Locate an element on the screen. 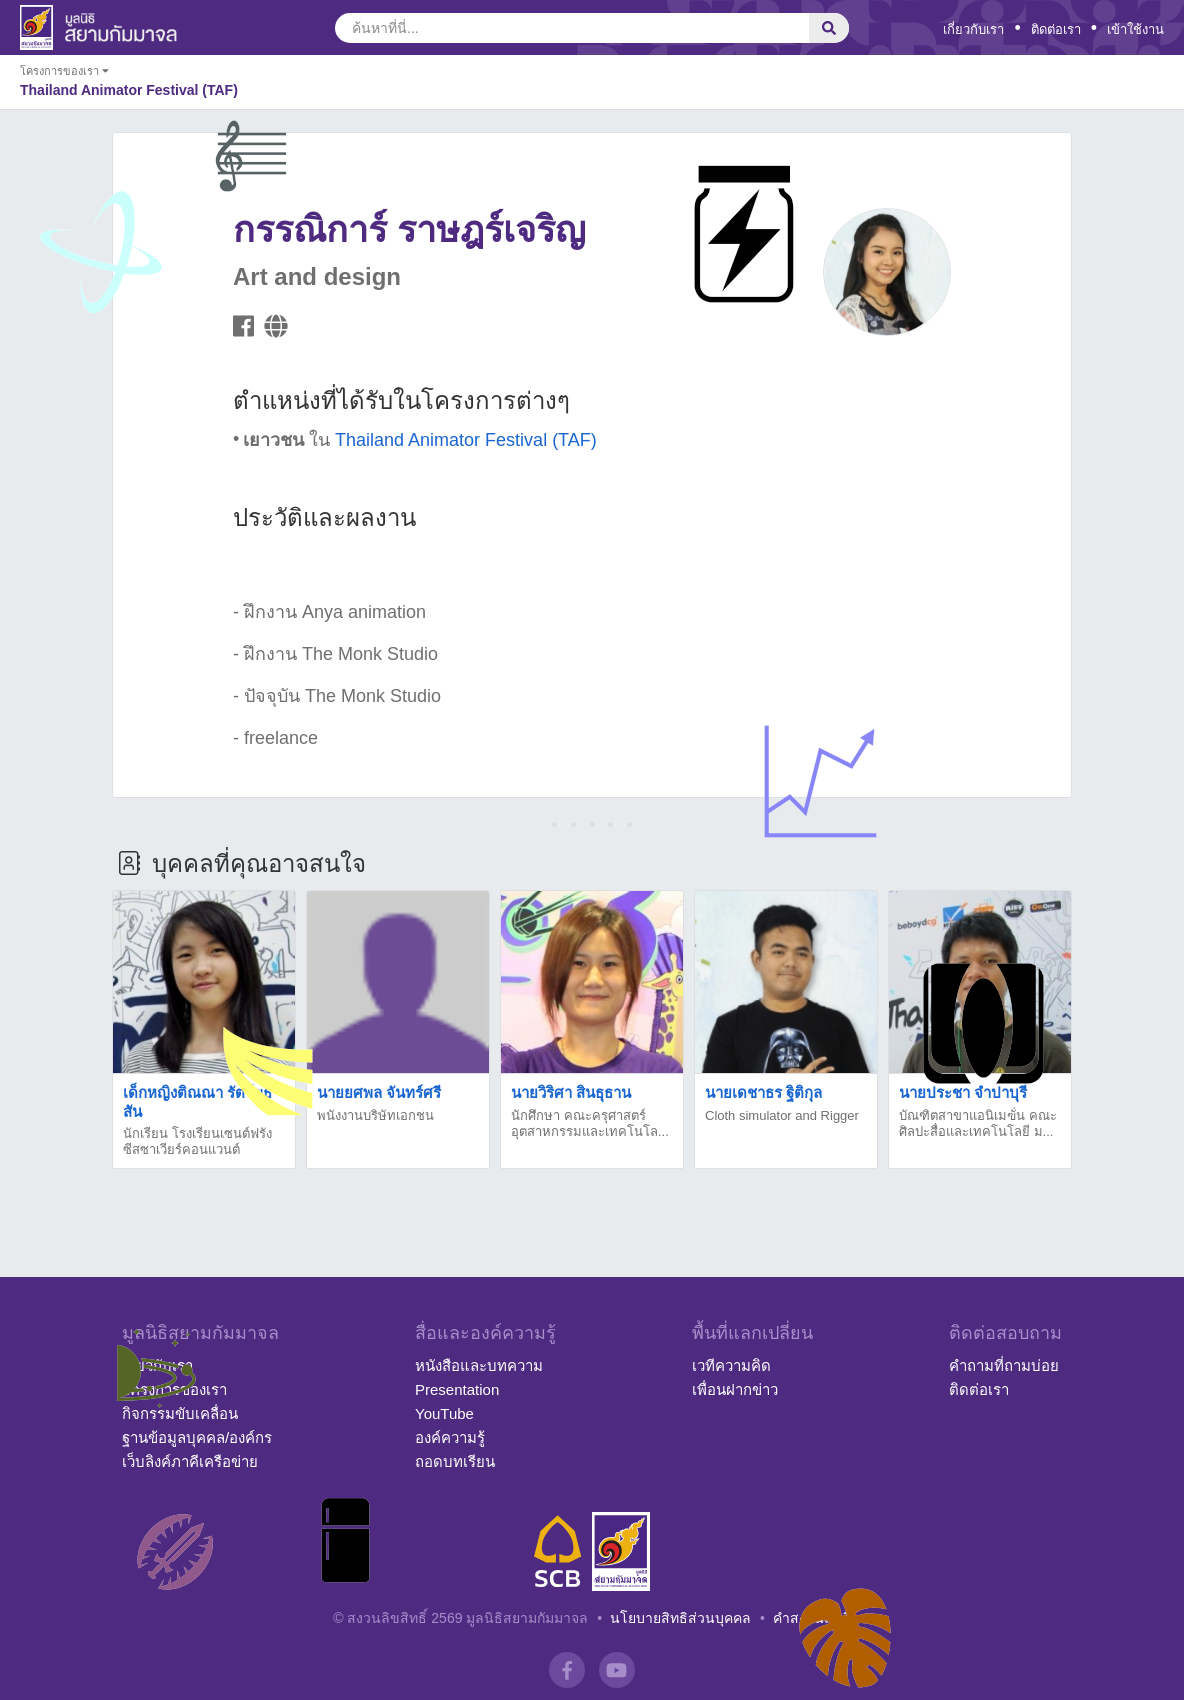  access kitchen or food storage settings is located at coordinates (345, 1538).